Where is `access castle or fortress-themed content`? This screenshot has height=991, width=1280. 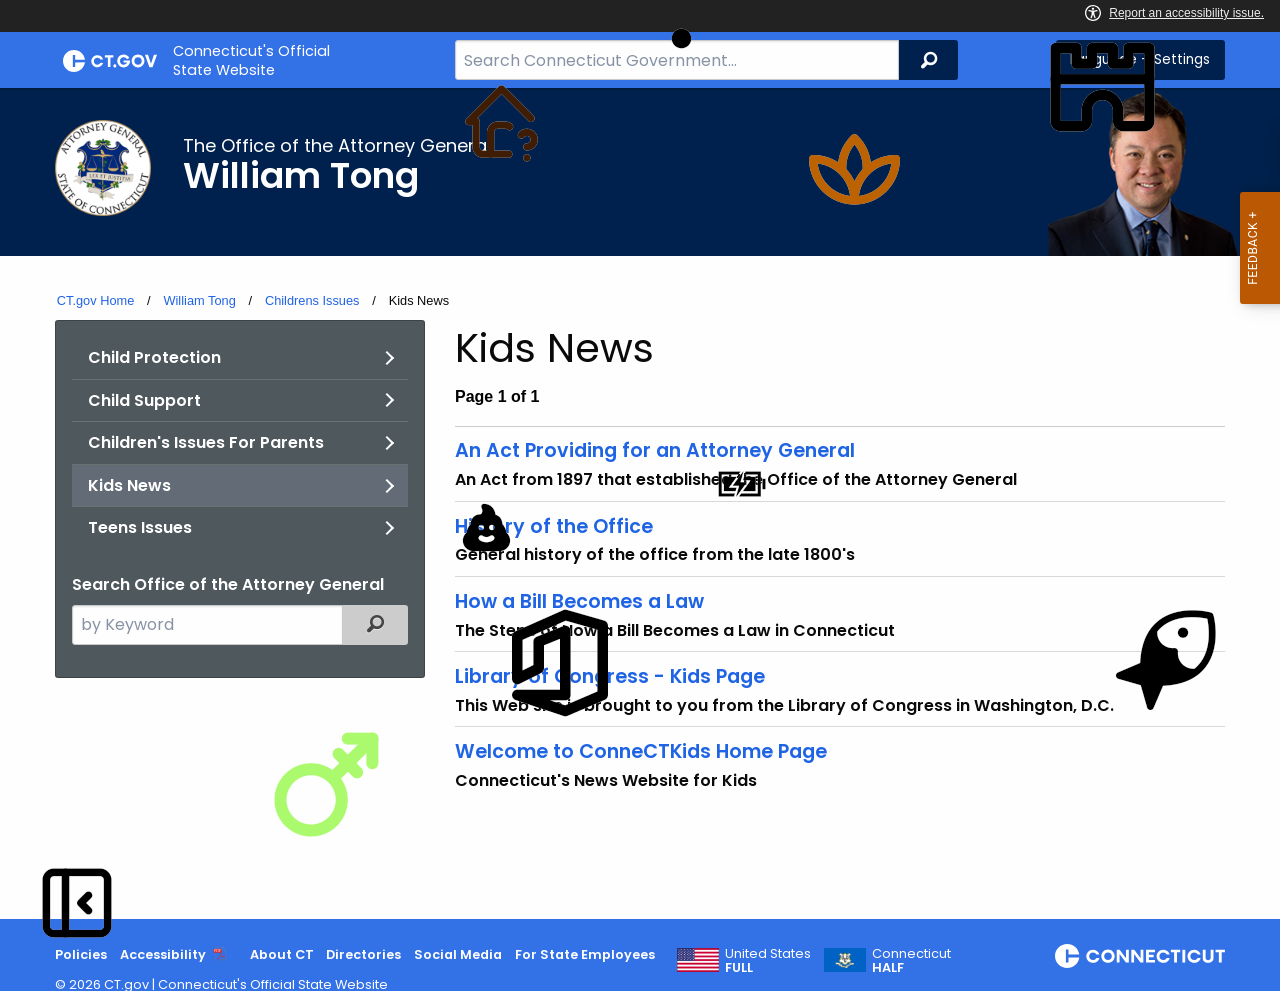 access castle or fortress-themed content is located at coordinates (1102, 84).